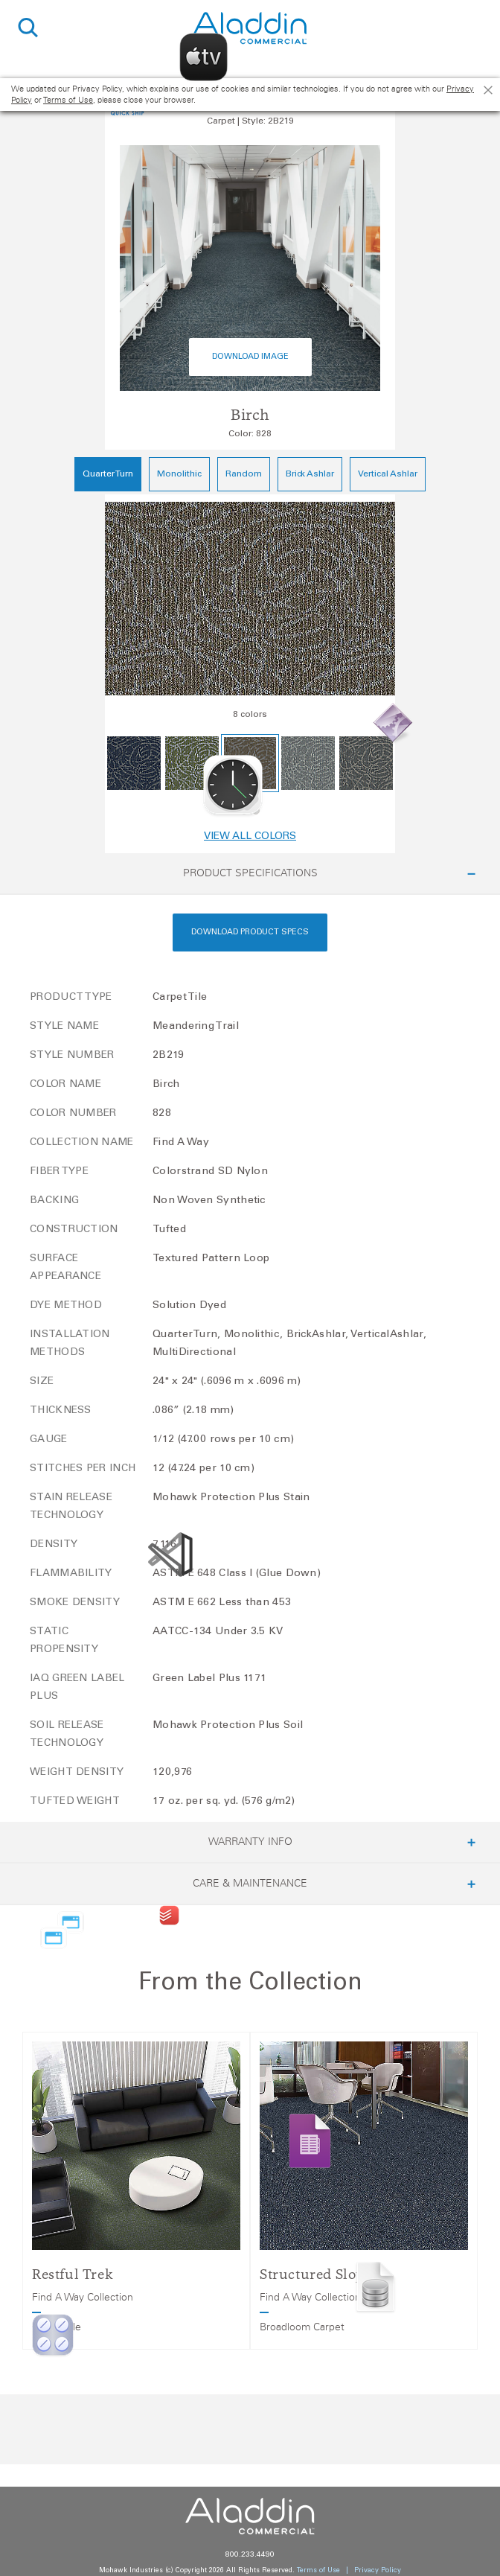  Describe the element at coordinates (394, 724) in the screenshot. I see `indicates an executable program file` at that location.